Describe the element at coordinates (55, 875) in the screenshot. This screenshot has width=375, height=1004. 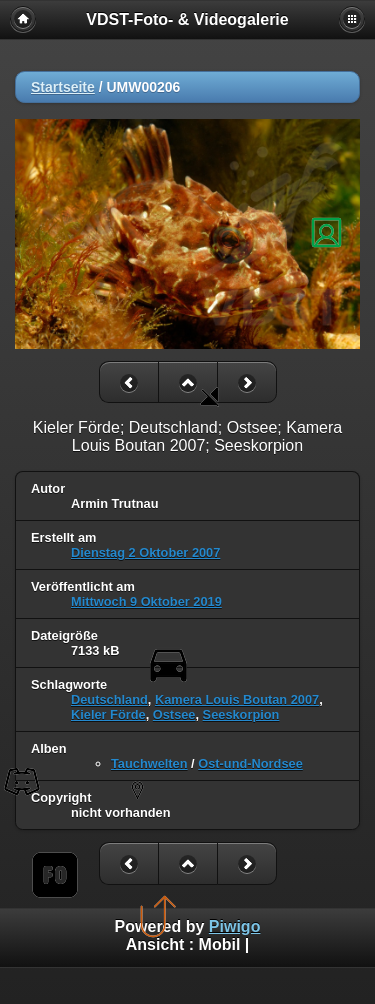
I see `select F0 keyboard shortcut or function key` at that location.